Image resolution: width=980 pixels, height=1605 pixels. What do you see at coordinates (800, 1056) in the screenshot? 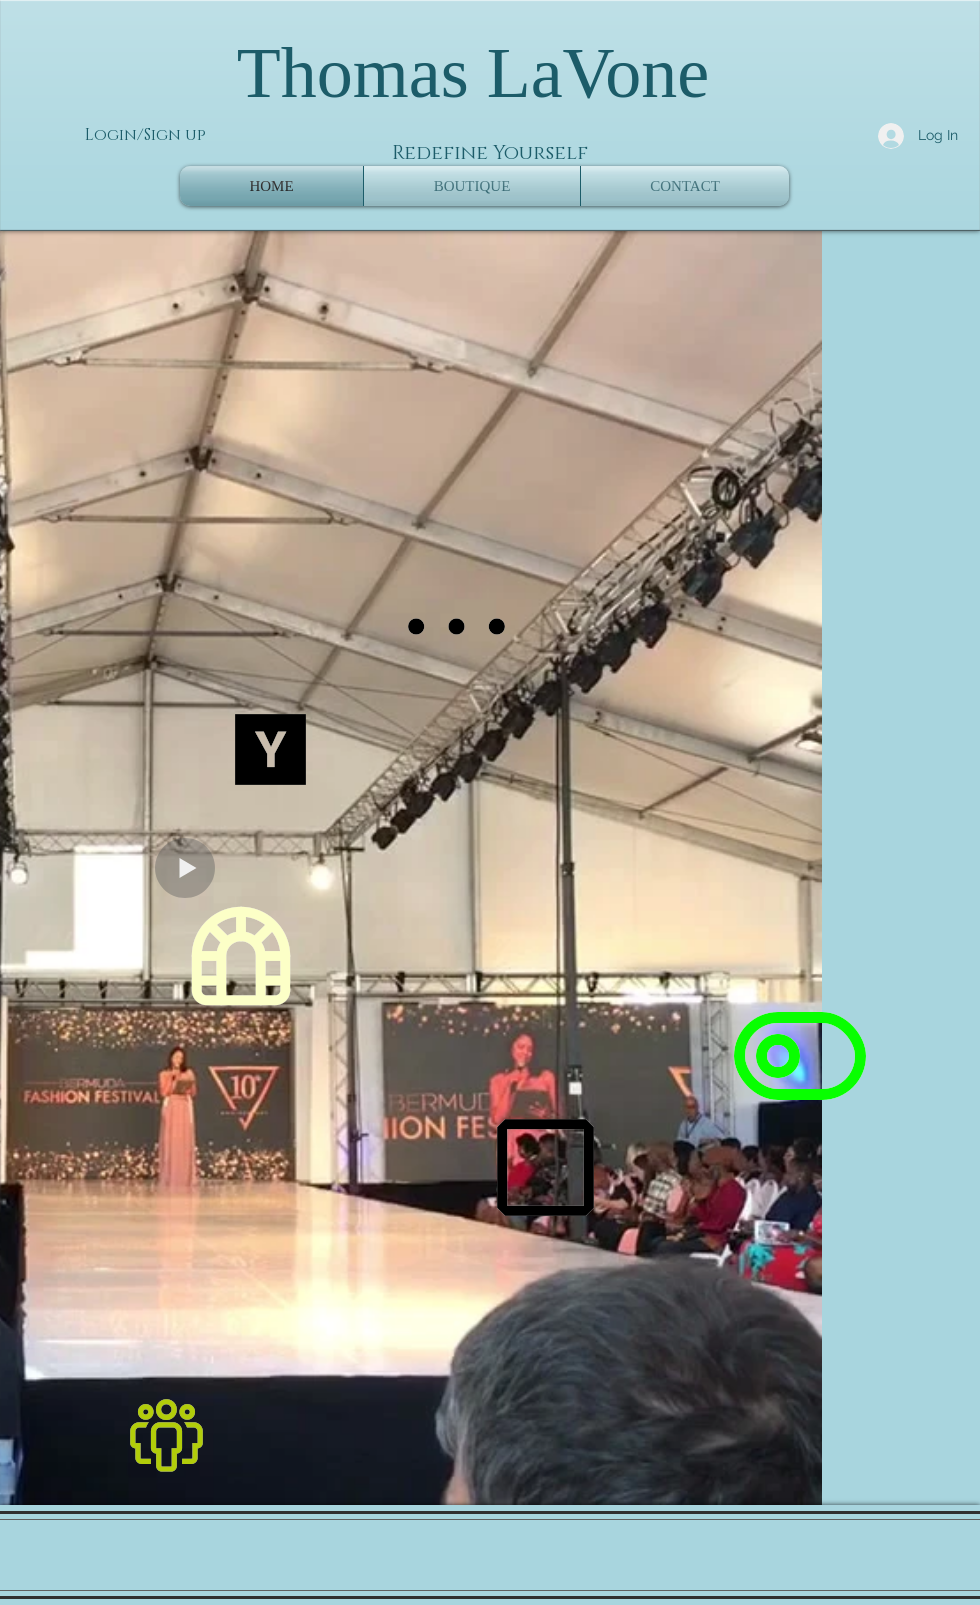
I see `toggle switch in off position` at bounding box center [800, 1056].